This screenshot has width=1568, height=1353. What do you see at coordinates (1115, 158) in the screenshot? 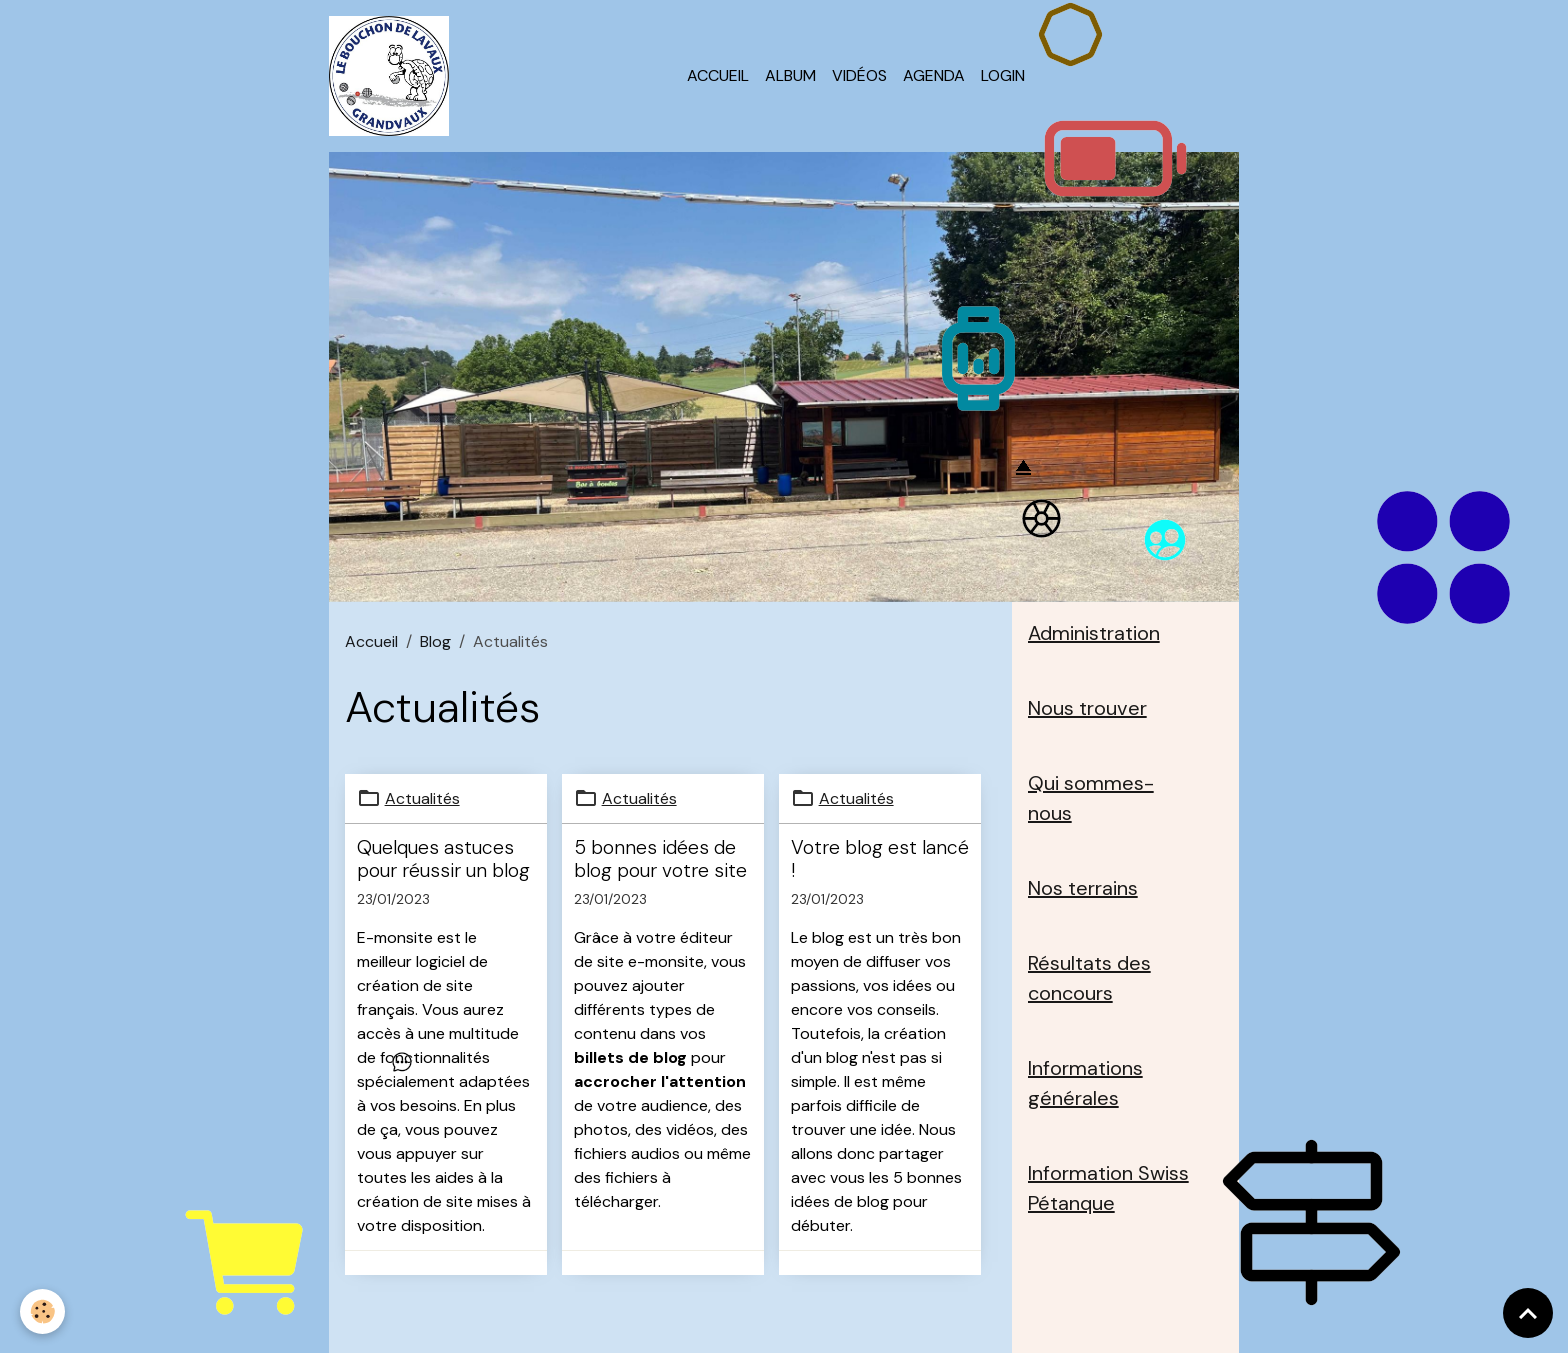
I see `indicates battery at 50% charge level` at bounding box center [1115, 158].